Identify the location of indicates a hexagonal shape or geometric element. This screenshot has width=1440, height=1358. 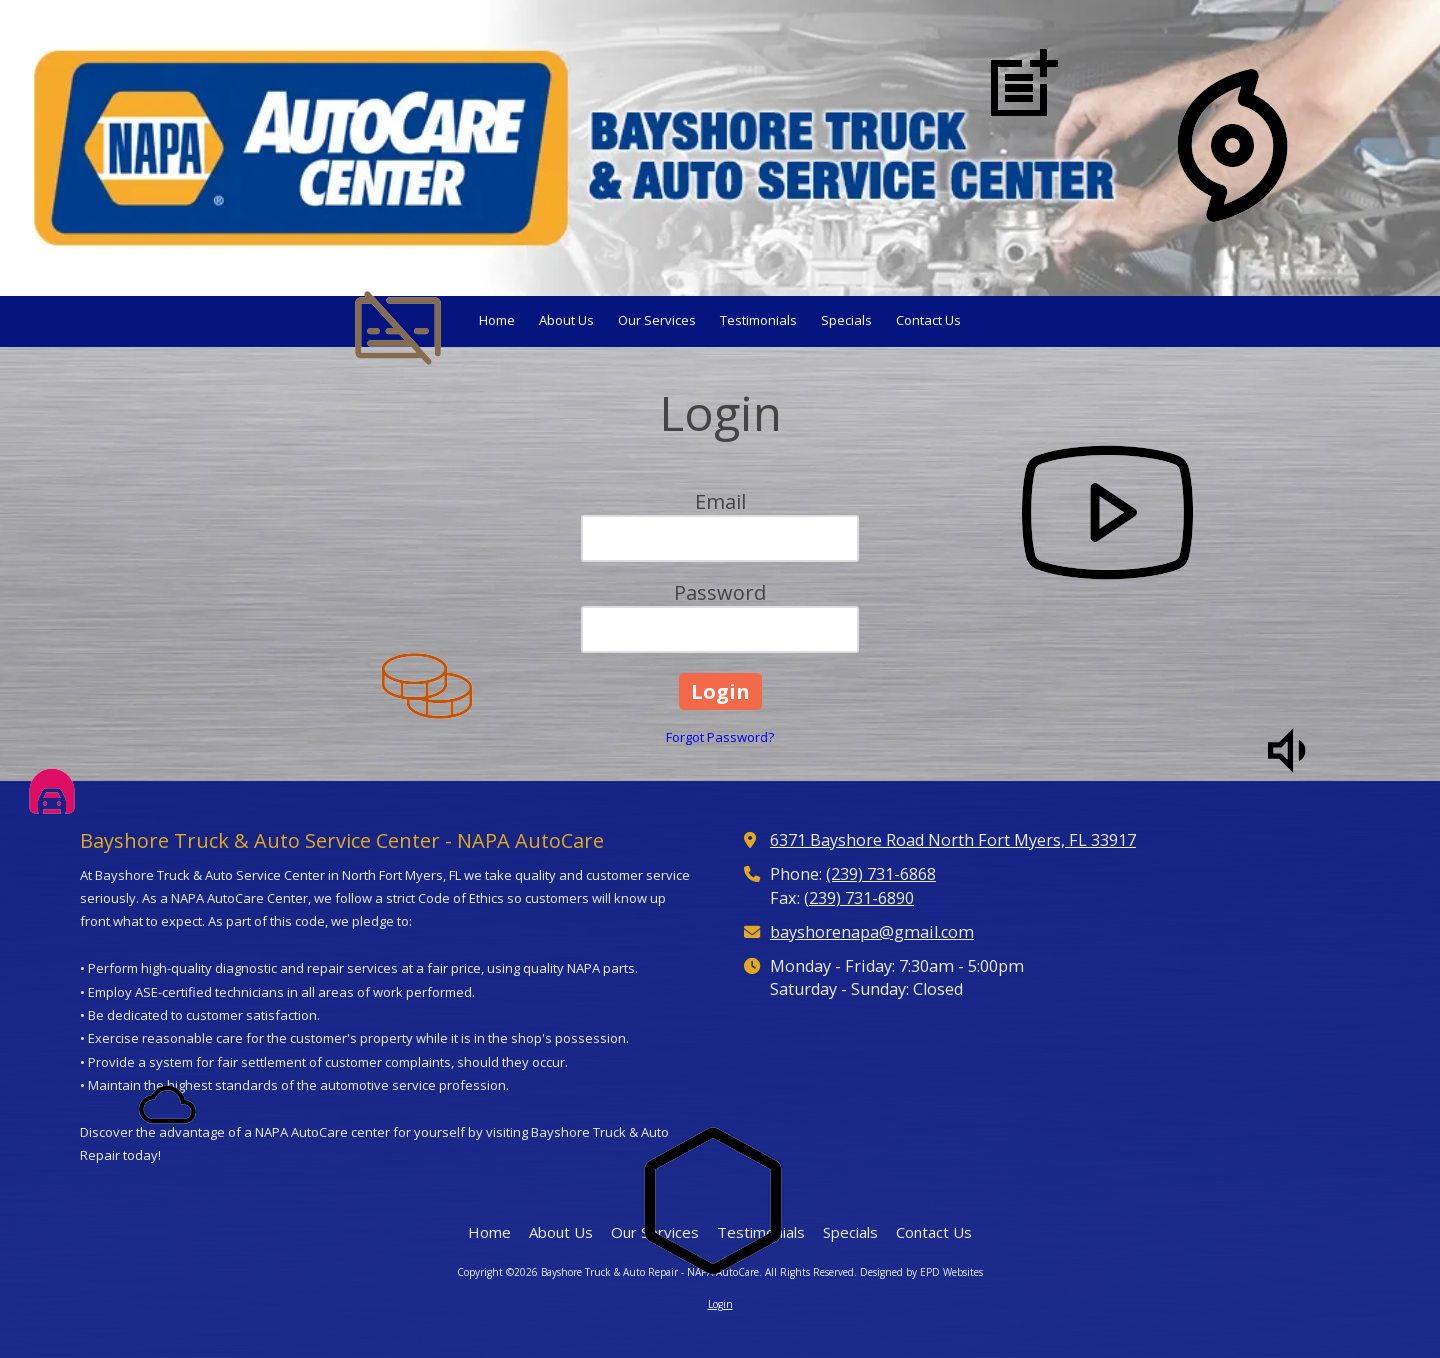
(713, 1201).